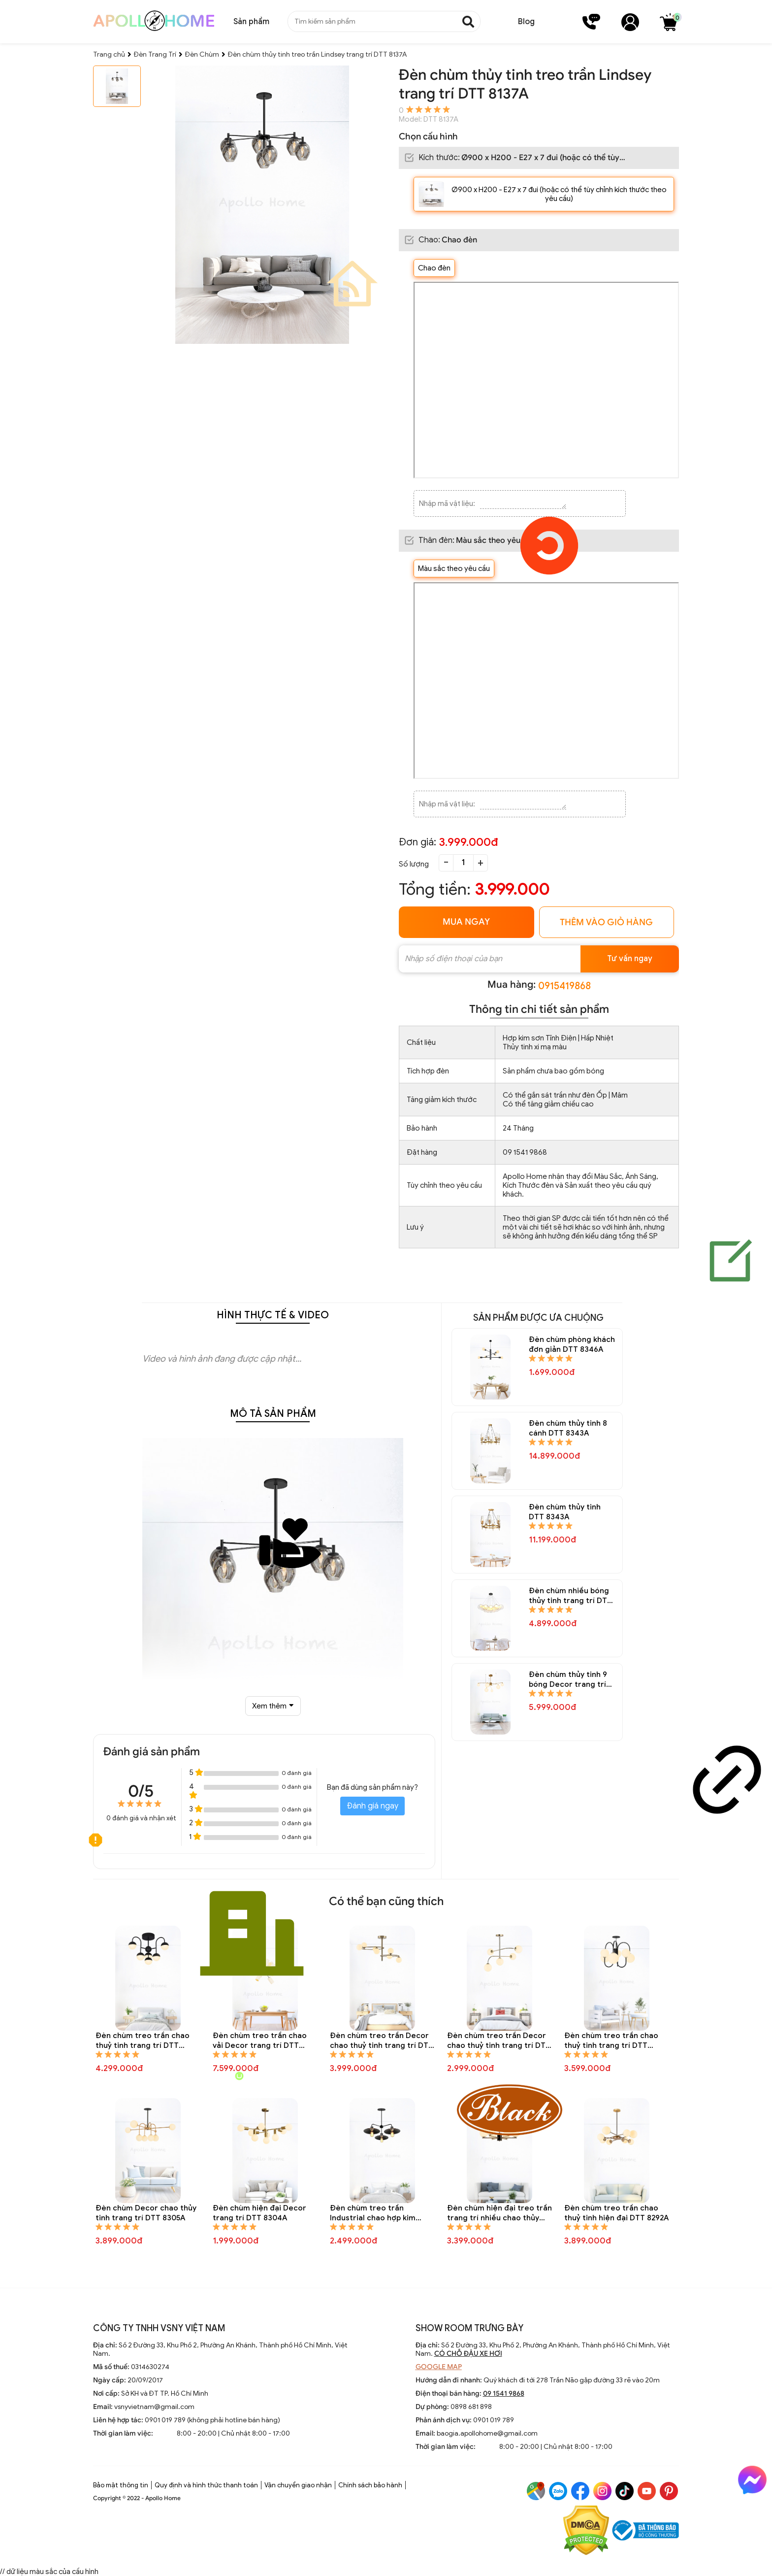  Describe the element at coordinates (727, 1779) in the screenshot. I see `insert or add a hyperlink` at that location.